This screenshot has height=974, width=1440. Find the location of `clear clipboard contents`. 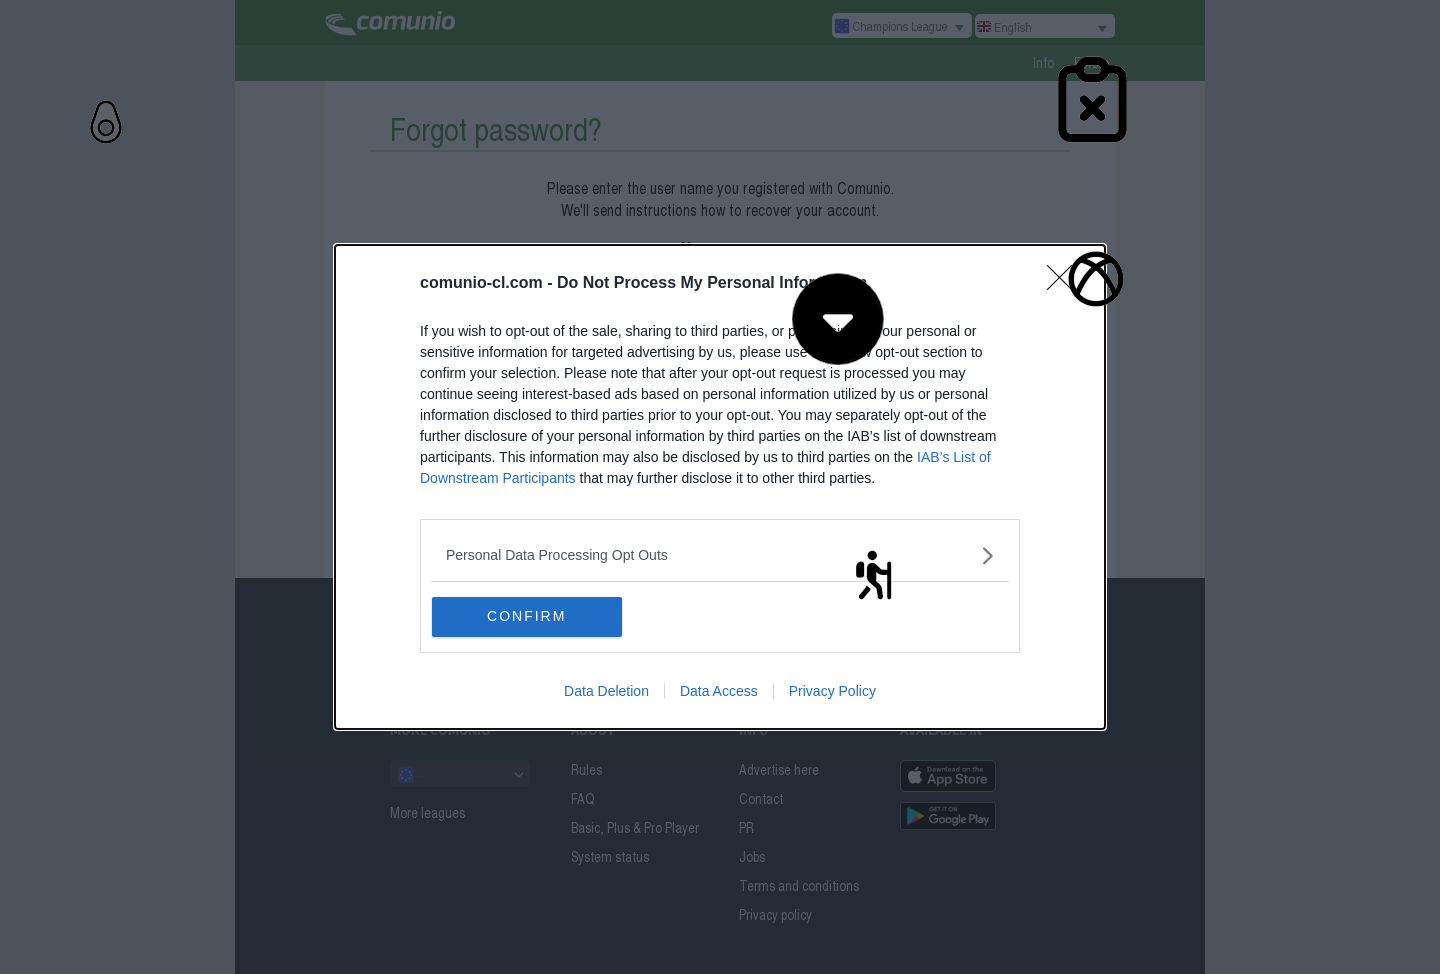

clear clipboard contents is located at coordinates (1092, 99).